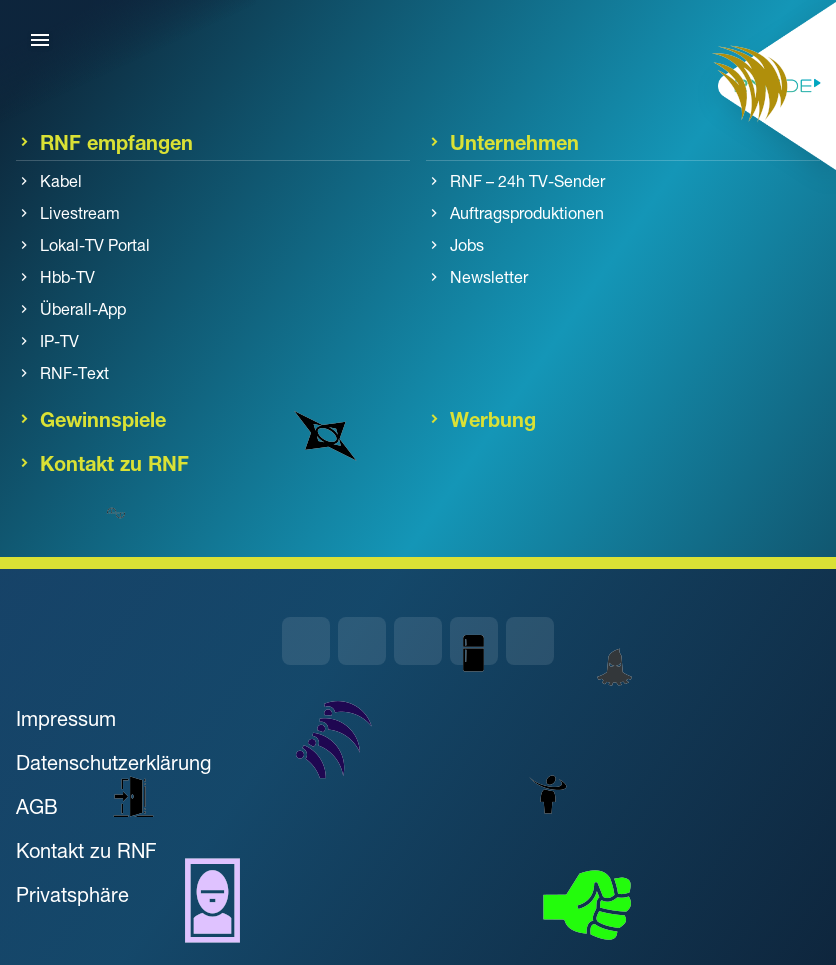 The width and height of the screenshot is (836, 965). Describe the element at coordinates (614, 666) in the screenshot. I see `select executioner character class` at that location.